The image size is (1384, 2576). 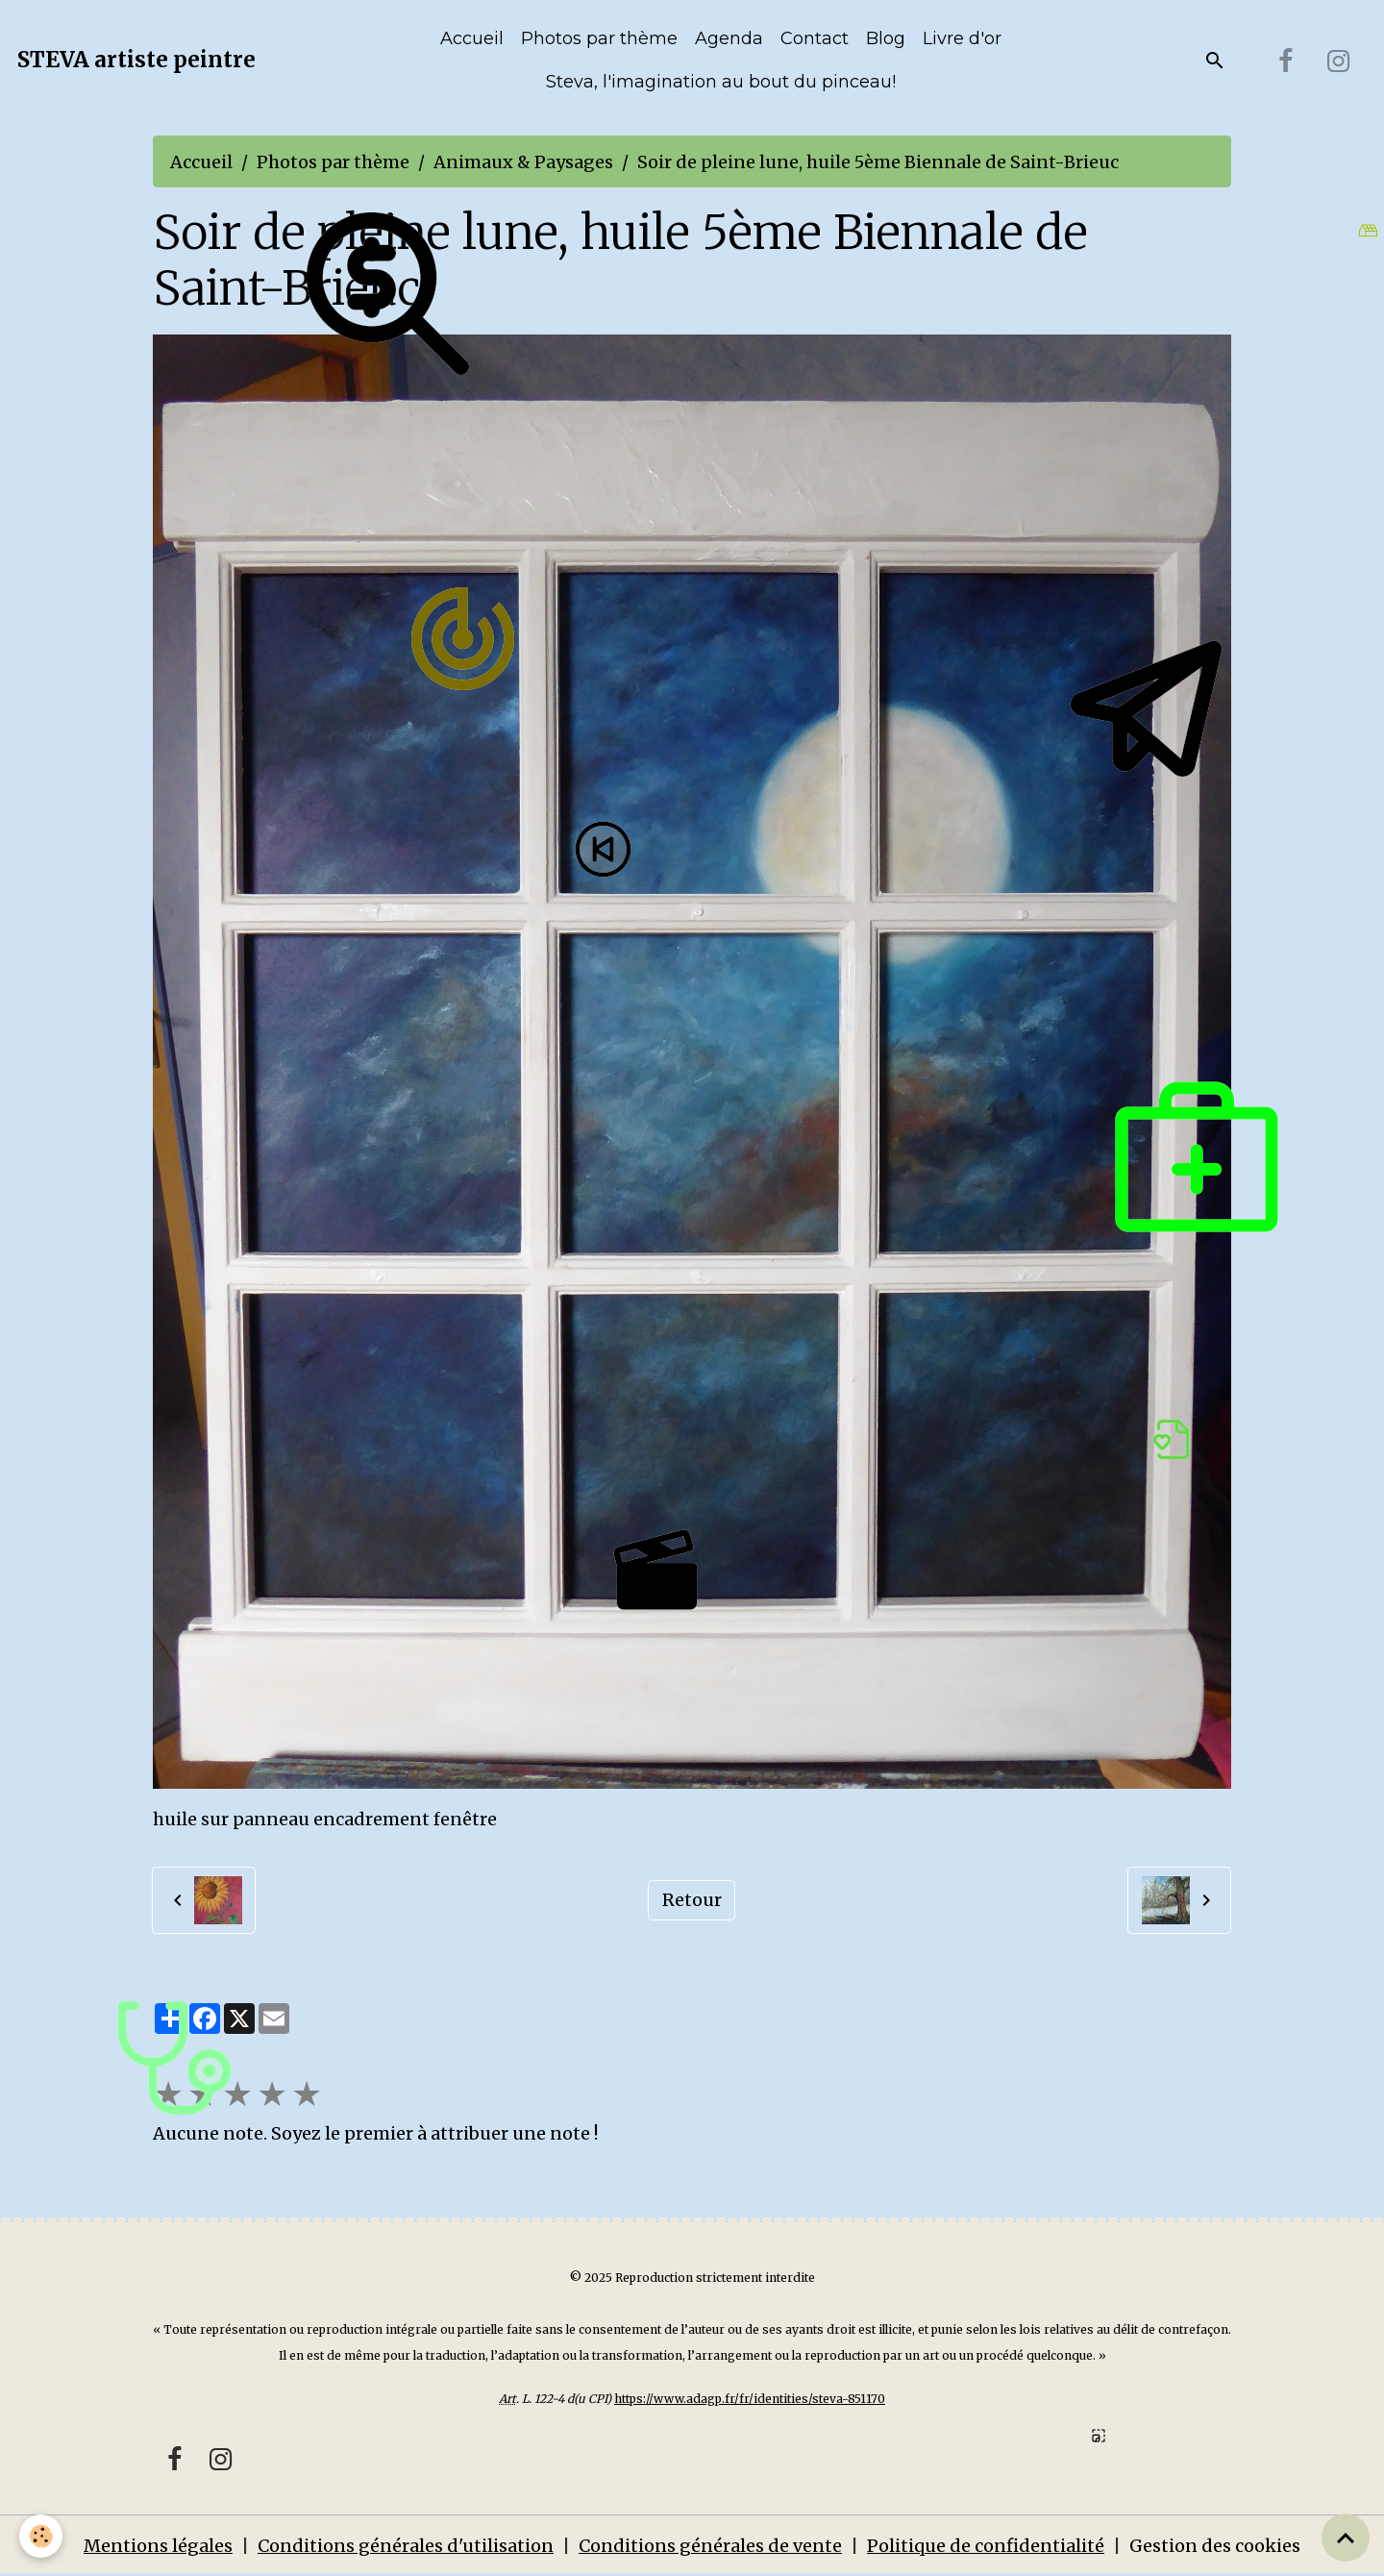 I want to click on view radar or scanning functionality, so click(x=462, y=638).